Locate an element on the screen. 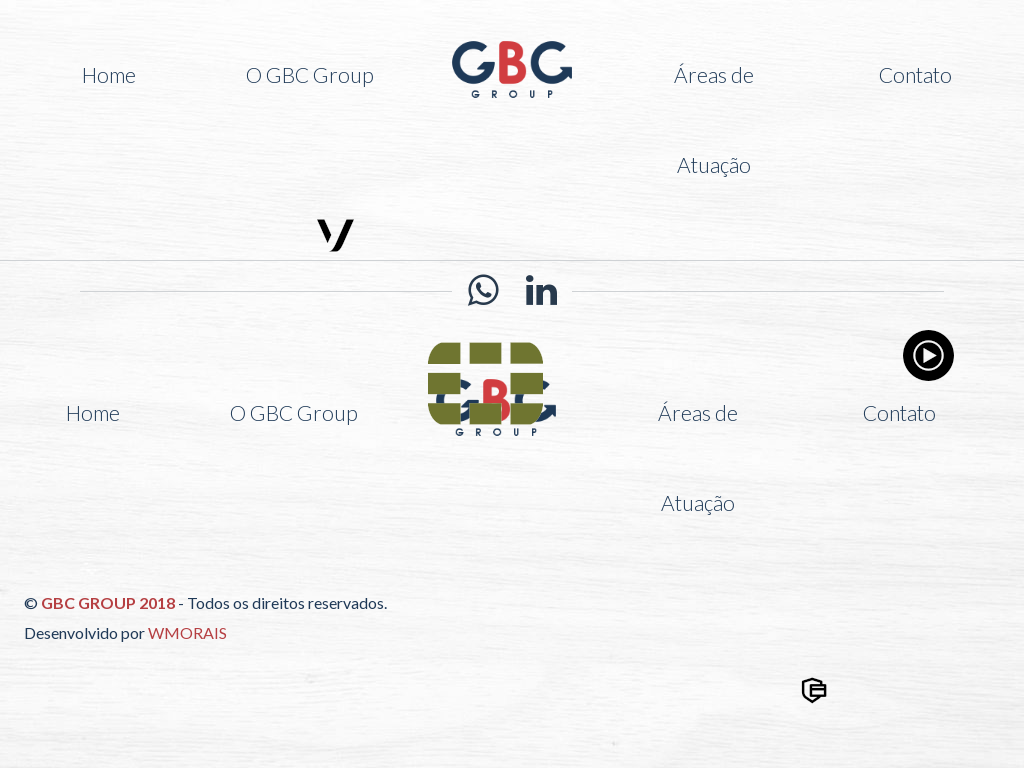  open youtube music app is located at coordinates (928, 355).